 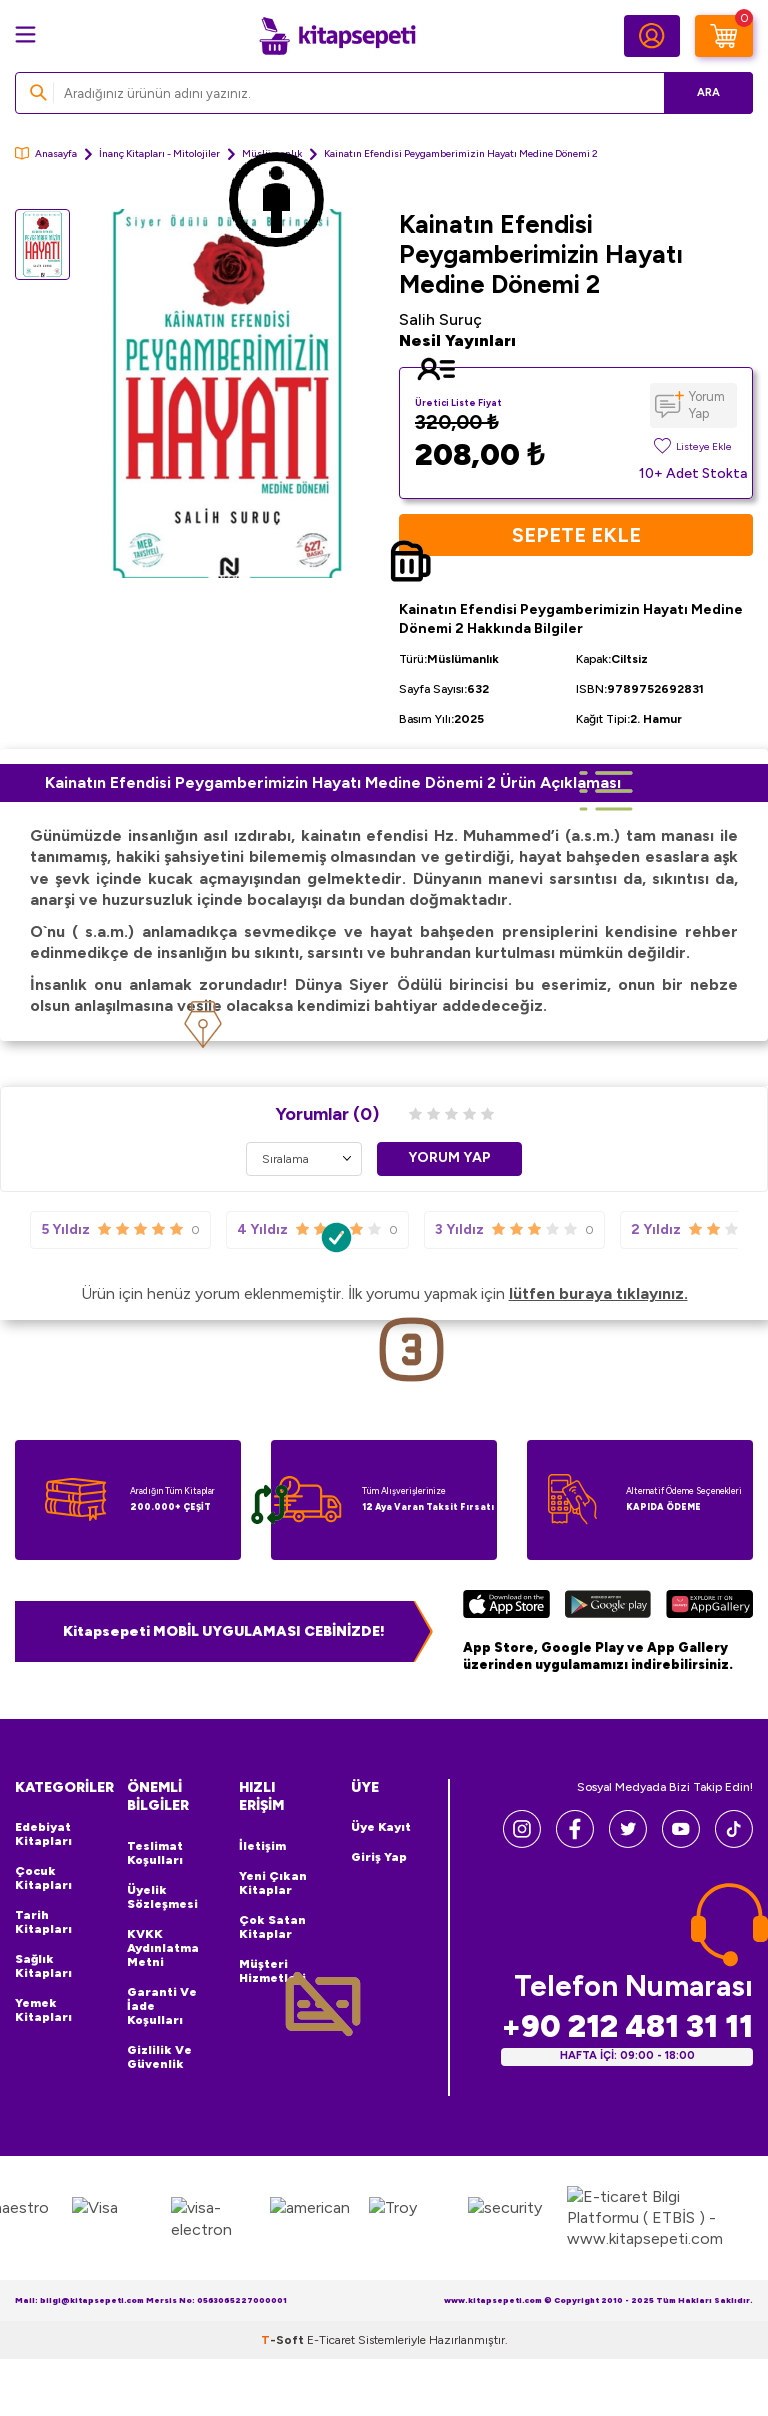 What do you see at coordinates (411, 1349) in the screenshot?
I see `indicates step 3 in a multi-step process` at bounding box center [411, 1349].